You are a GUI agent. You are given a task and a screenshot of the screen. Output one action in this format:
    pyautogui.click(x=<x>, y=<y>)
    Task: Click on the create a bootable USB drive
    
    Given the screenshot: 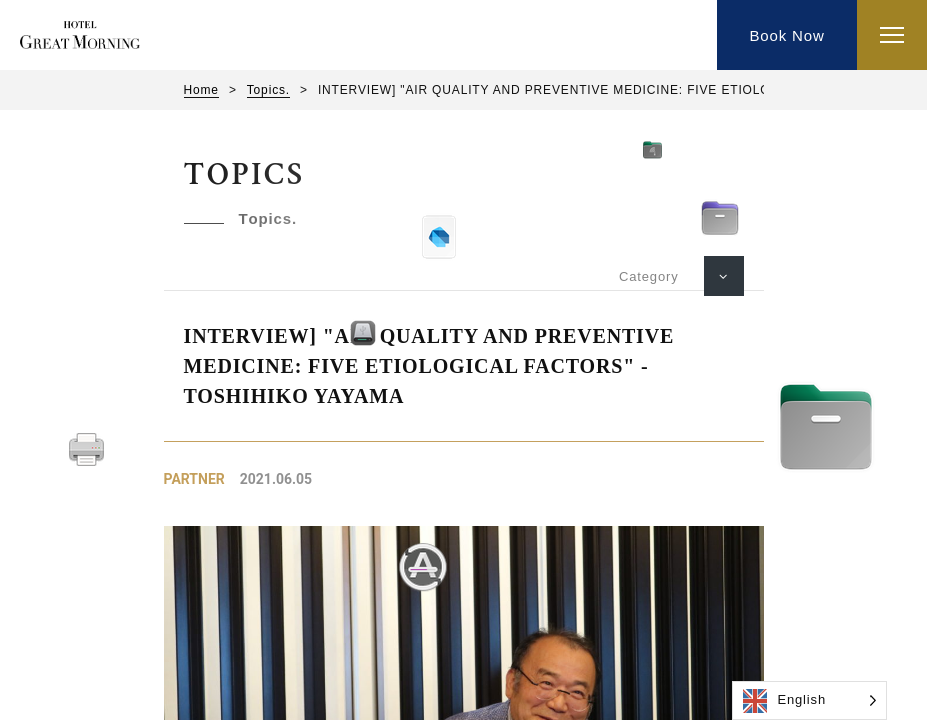 What is the action you would take?
    pyautogui.click(x=363, y=333)
    